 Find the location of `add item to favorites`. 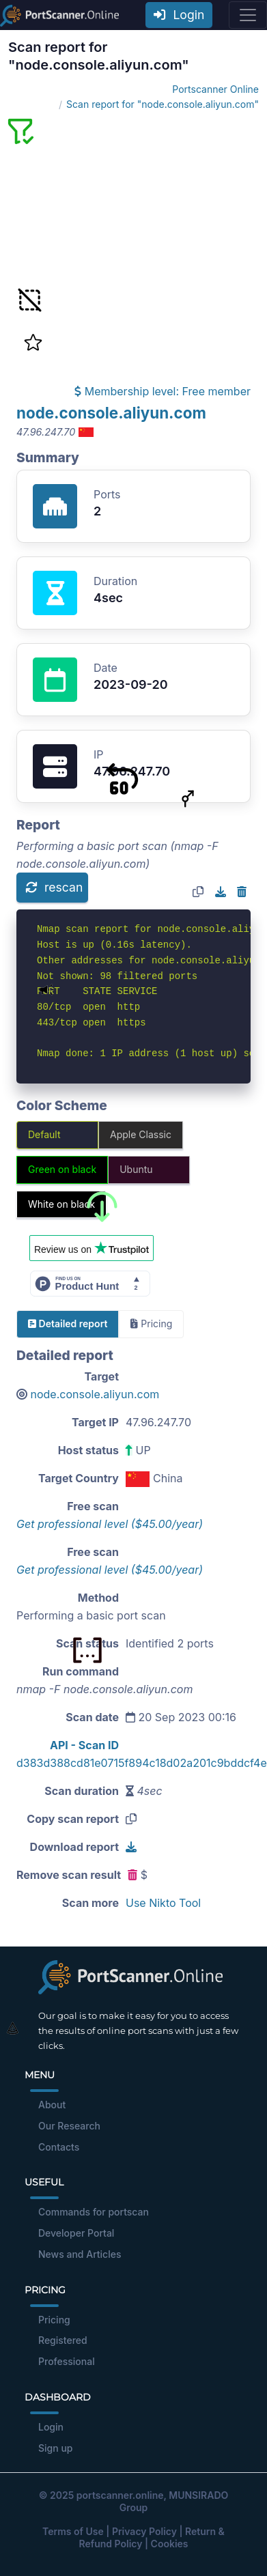

add item to favorites is located at coordinates (33, 342).